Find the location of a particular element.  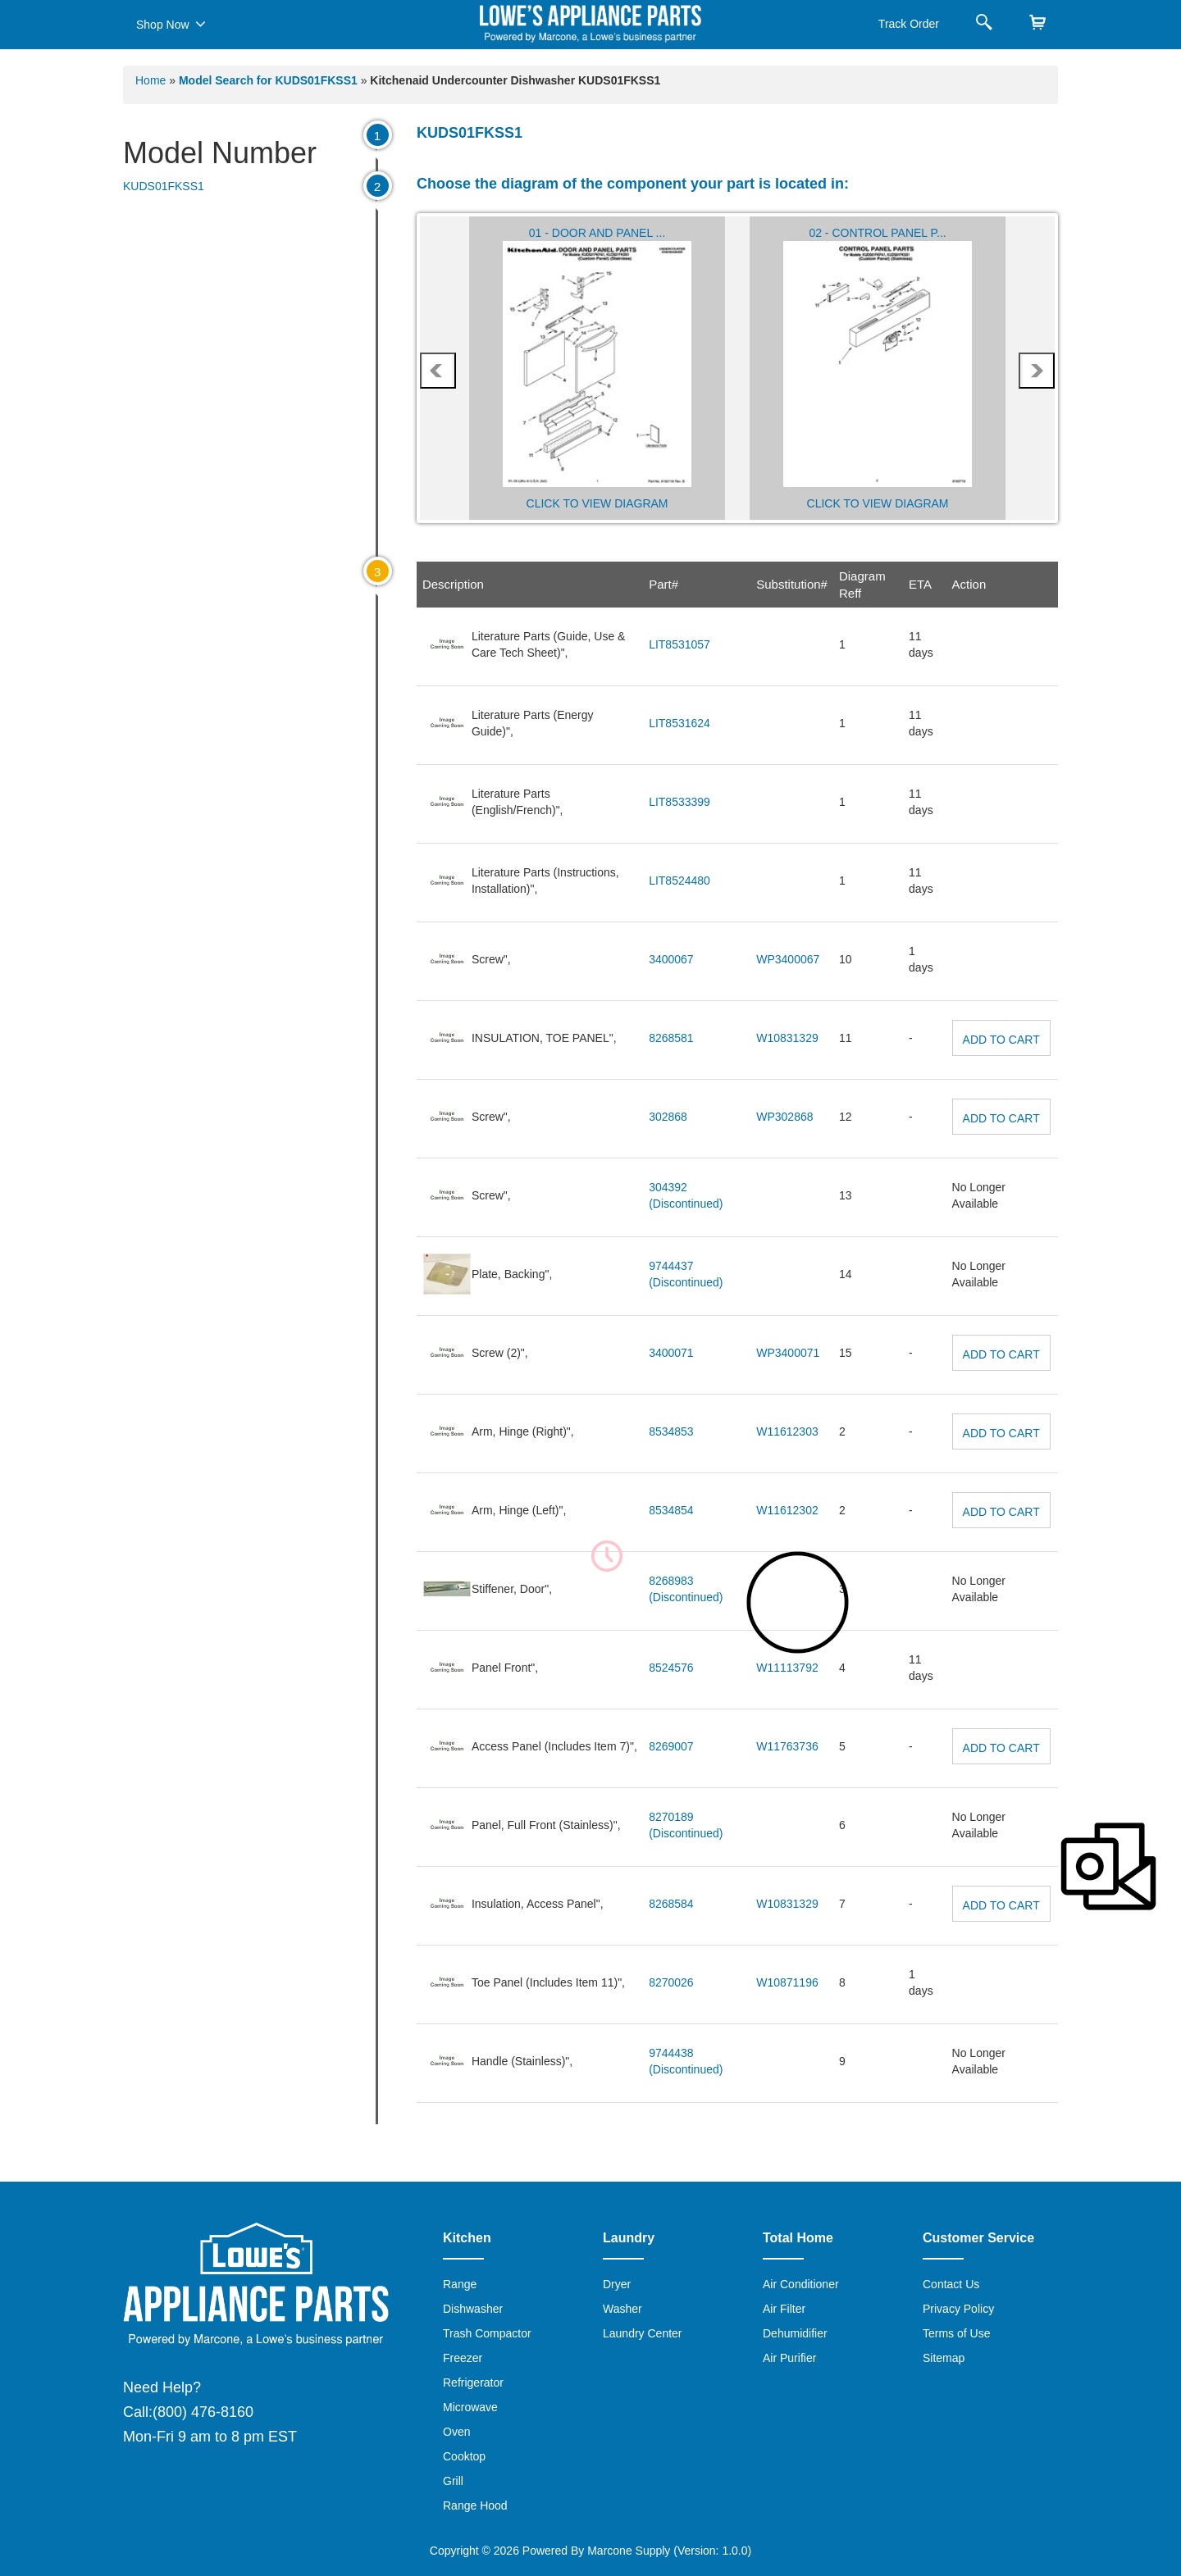

unselected radio button or checkbox option is located at coordinates (797, 1602).